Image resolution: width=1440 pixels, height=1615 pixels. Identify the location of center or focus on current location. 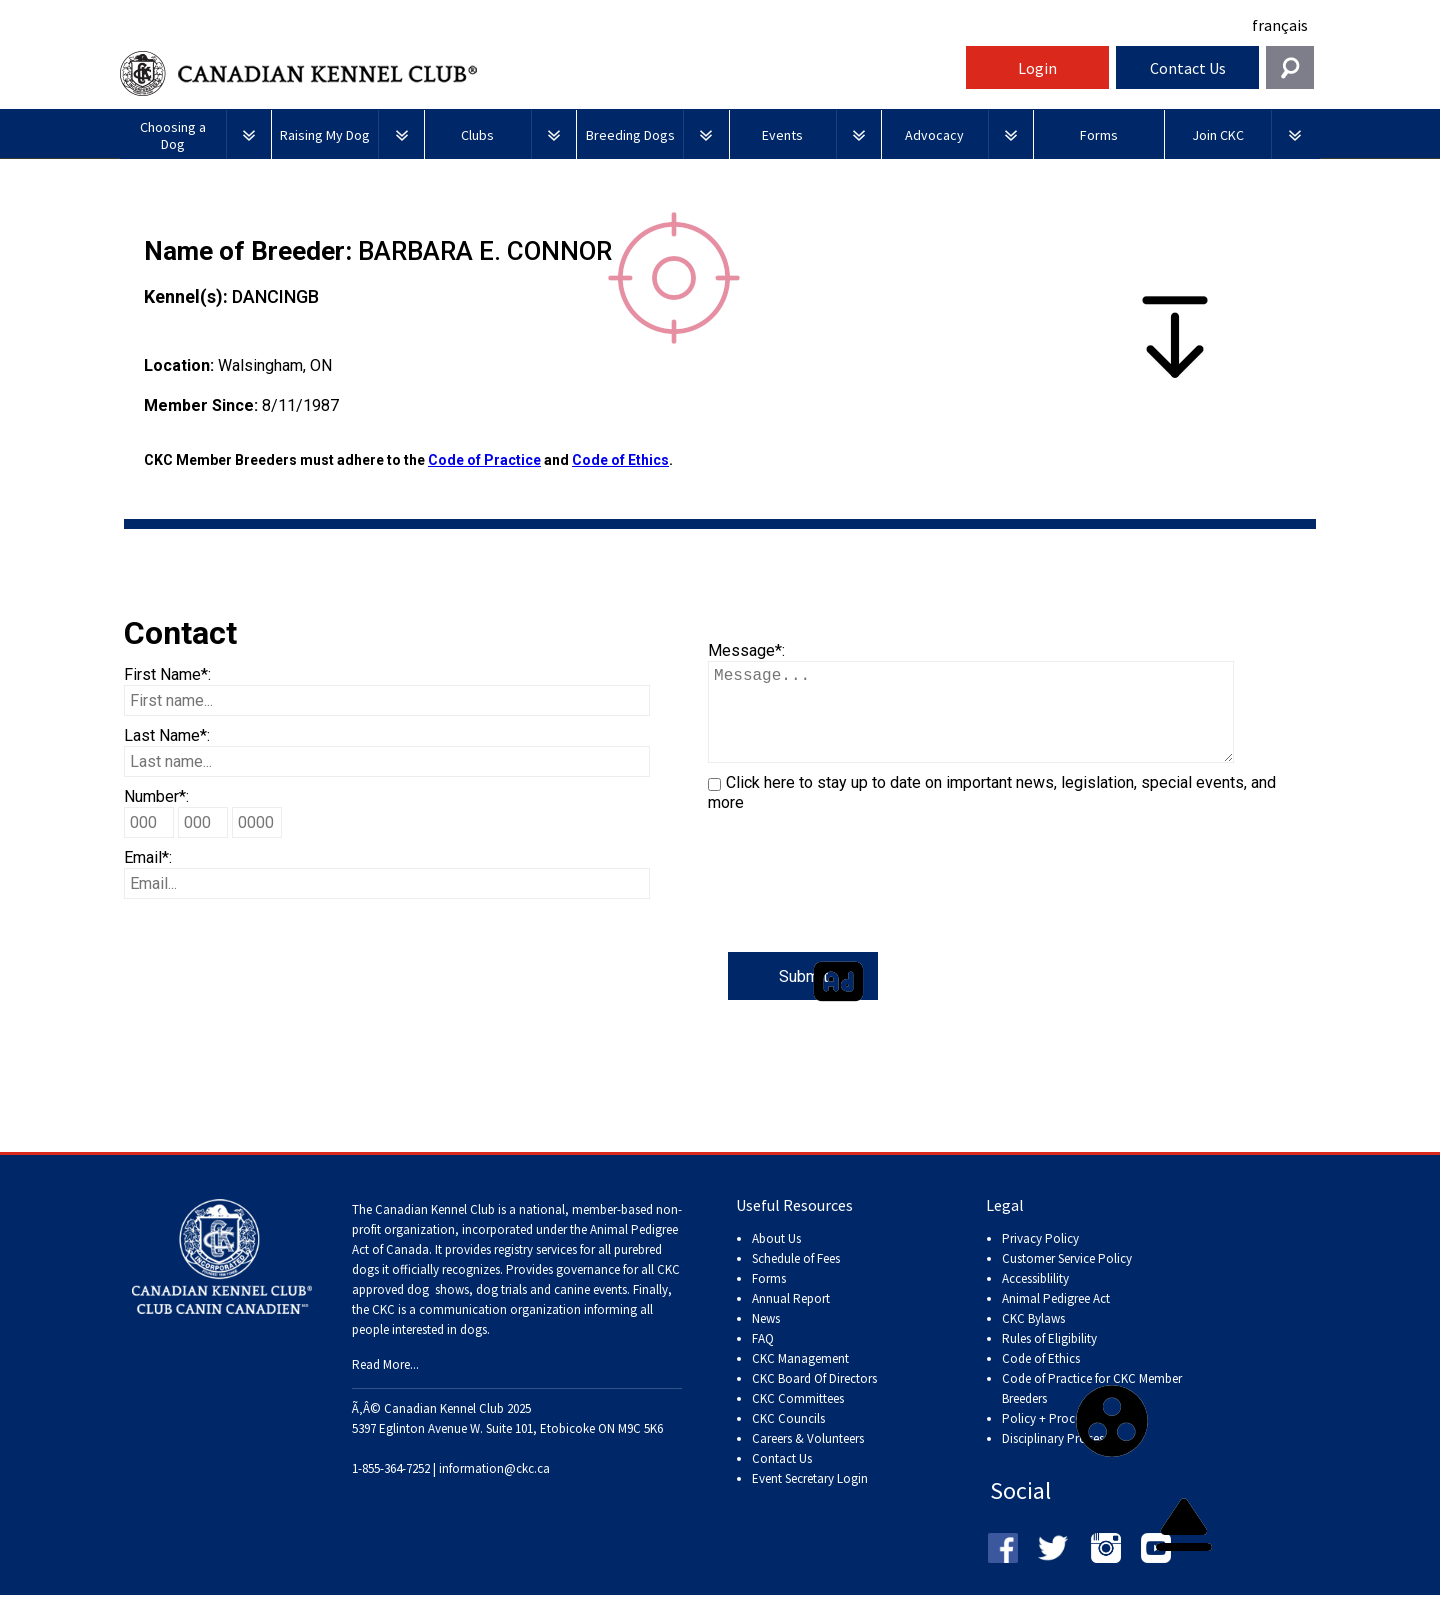
(674, 278).